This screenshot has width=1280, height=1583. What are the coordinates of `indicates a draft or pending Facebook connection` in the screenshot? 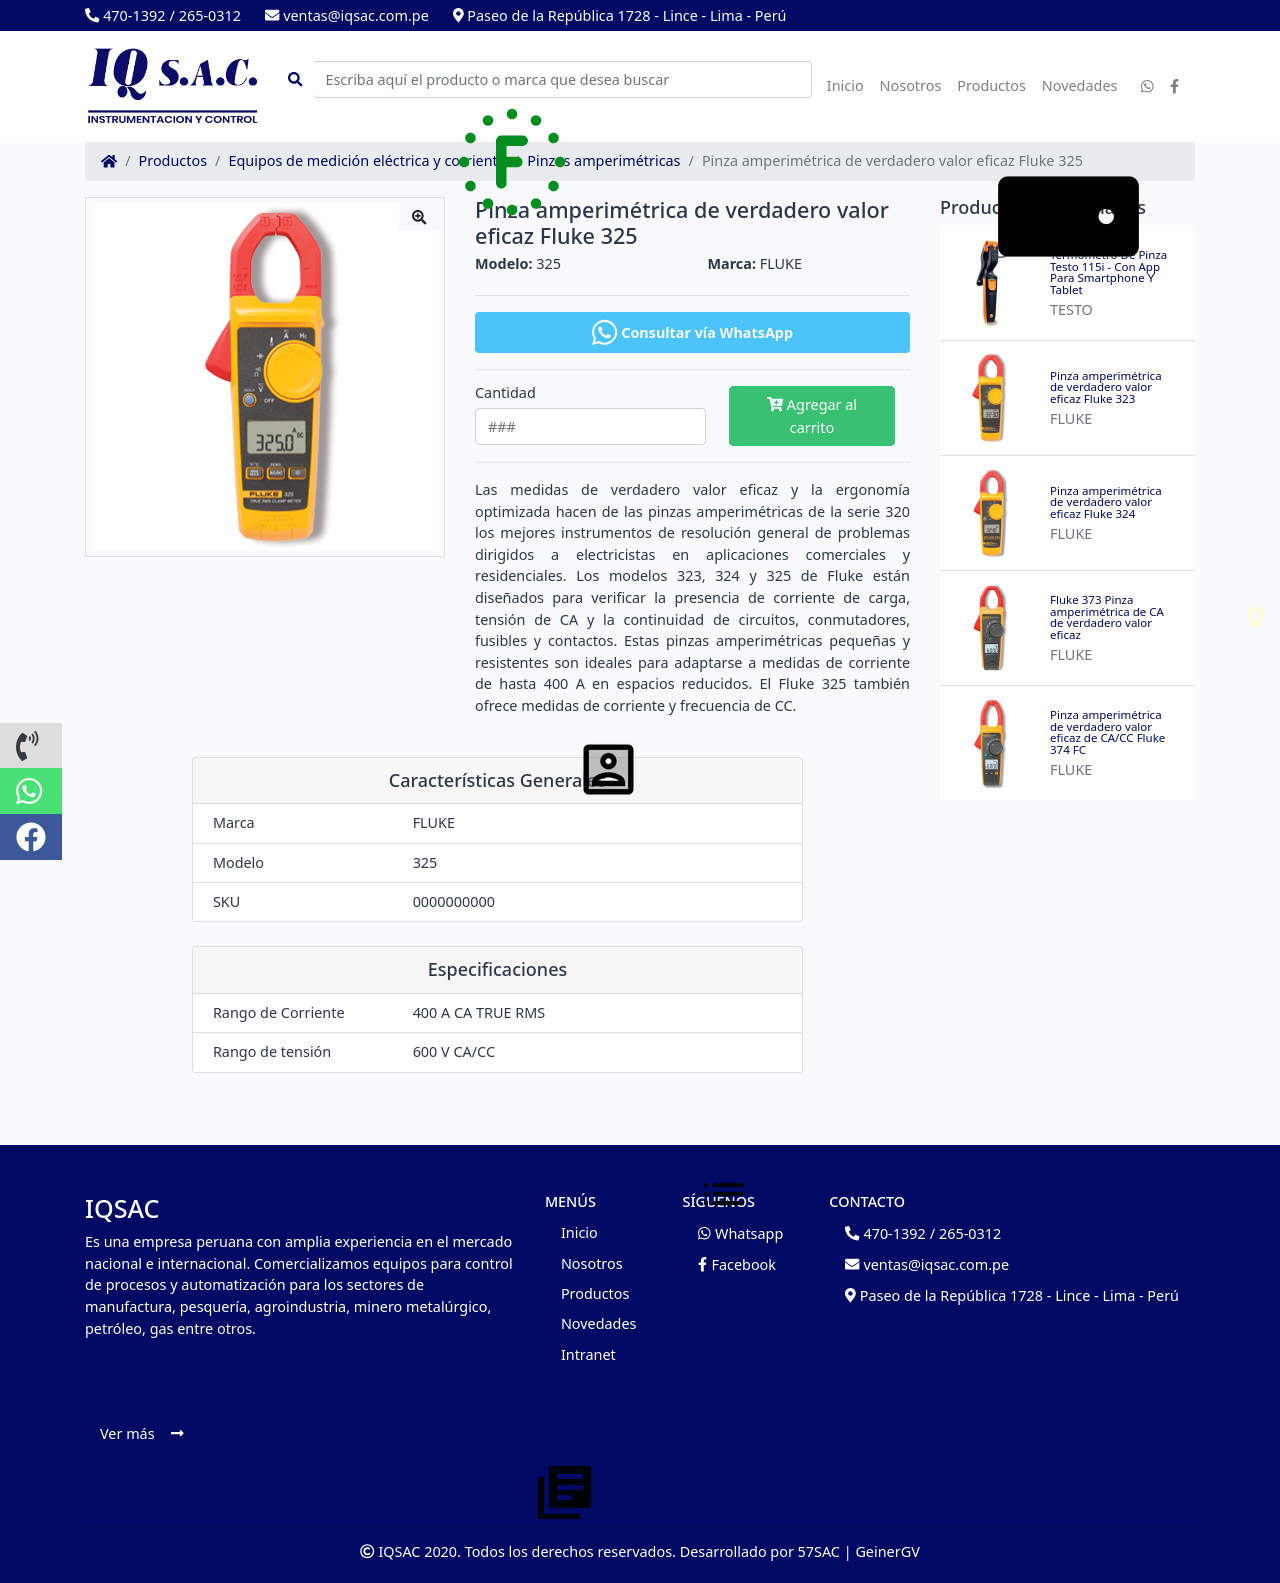 It's located at (512, 162).